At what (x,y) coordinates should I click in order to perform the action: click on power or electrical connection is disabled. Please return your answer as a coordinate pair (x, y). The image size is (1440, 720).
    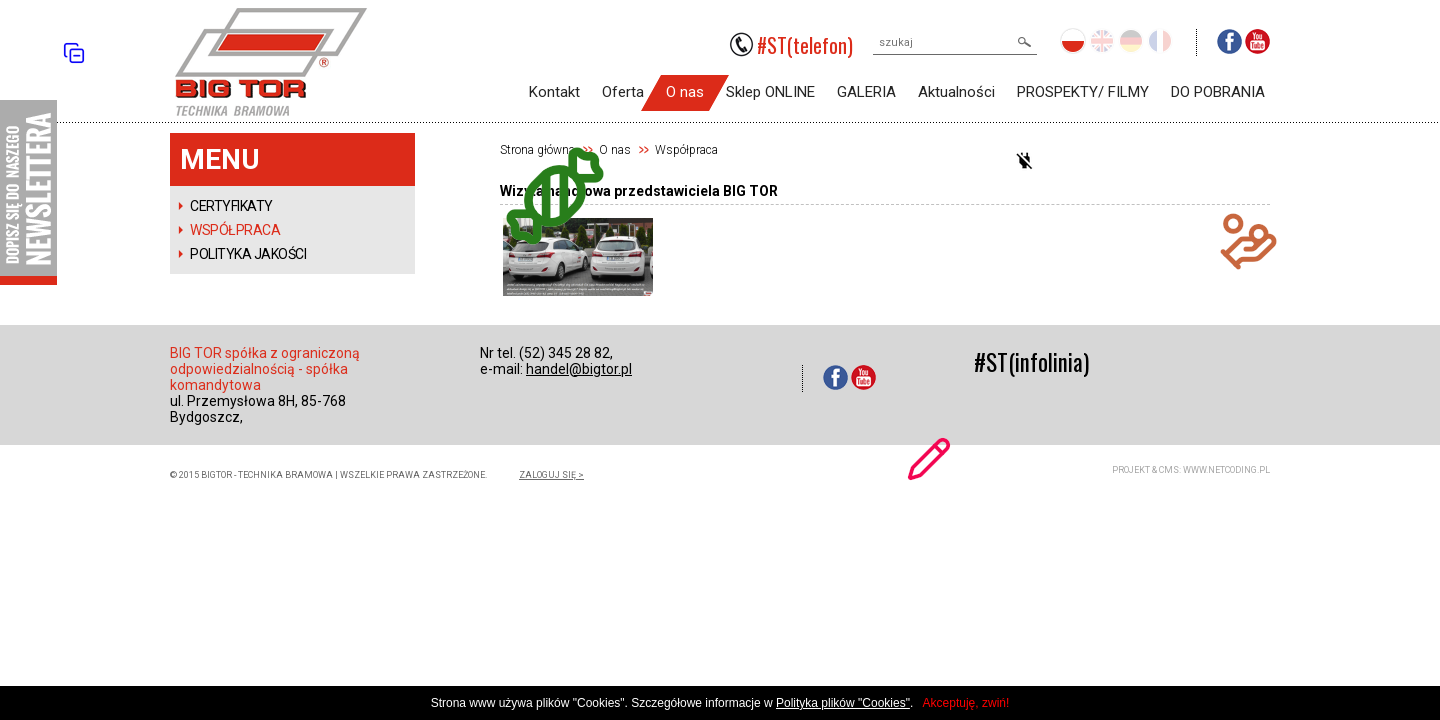
    Looking at the image, I should click on (1024, 160).